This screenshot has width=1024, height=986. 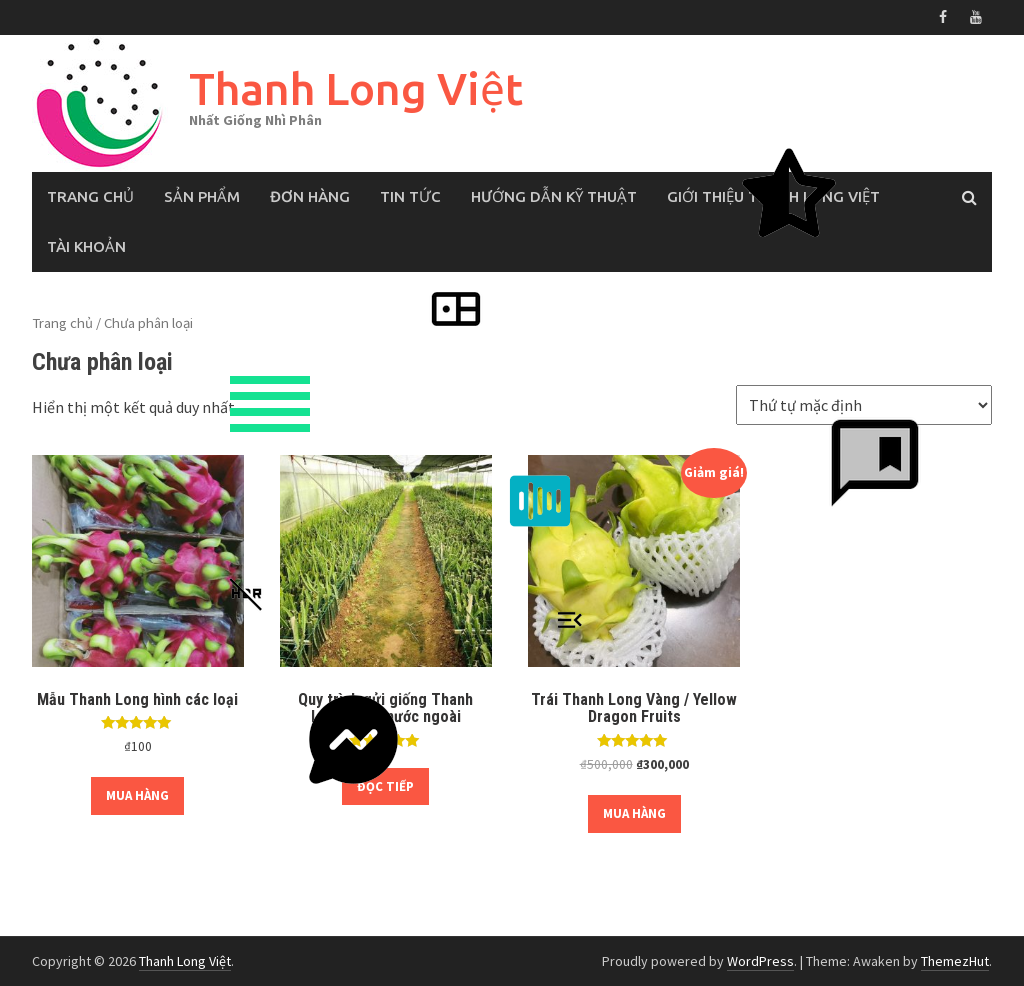 What do you see at coordinates (353, 739) in the screenshot?
I see `open facebook messenger` at bounding box center [353, 739].